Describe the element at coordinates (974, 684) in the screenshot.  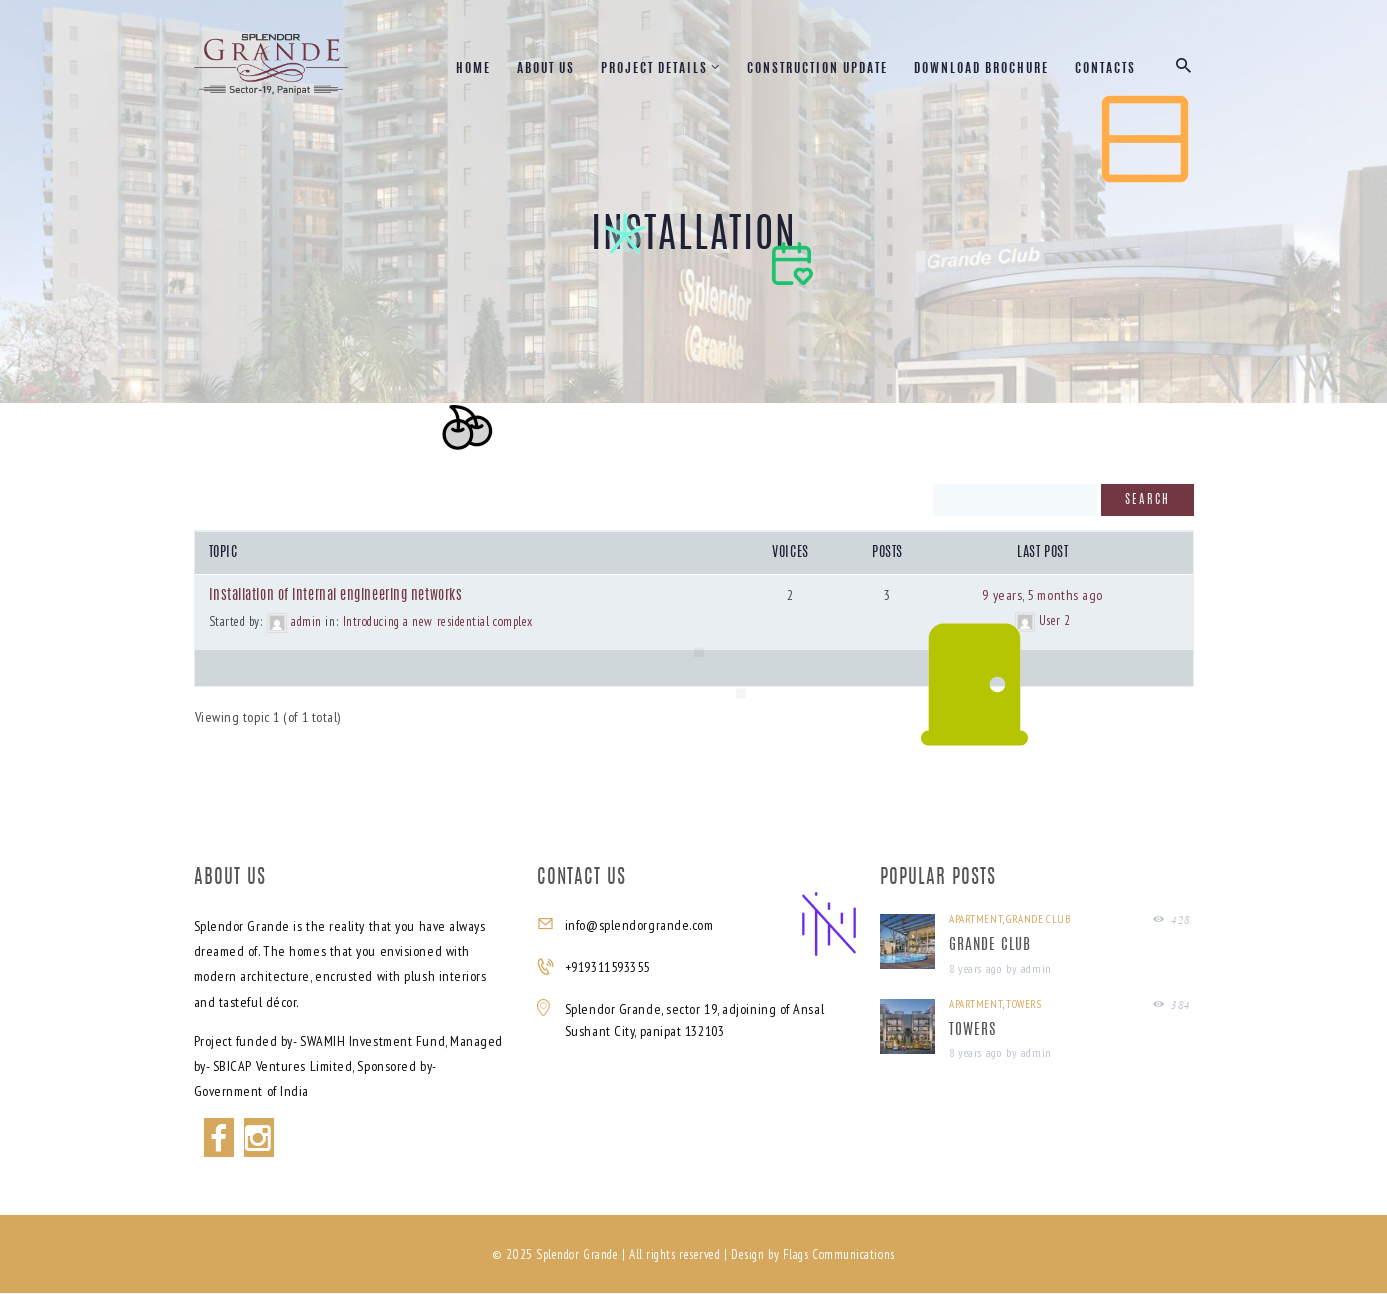
I see `log out or exit the current session` at that location.